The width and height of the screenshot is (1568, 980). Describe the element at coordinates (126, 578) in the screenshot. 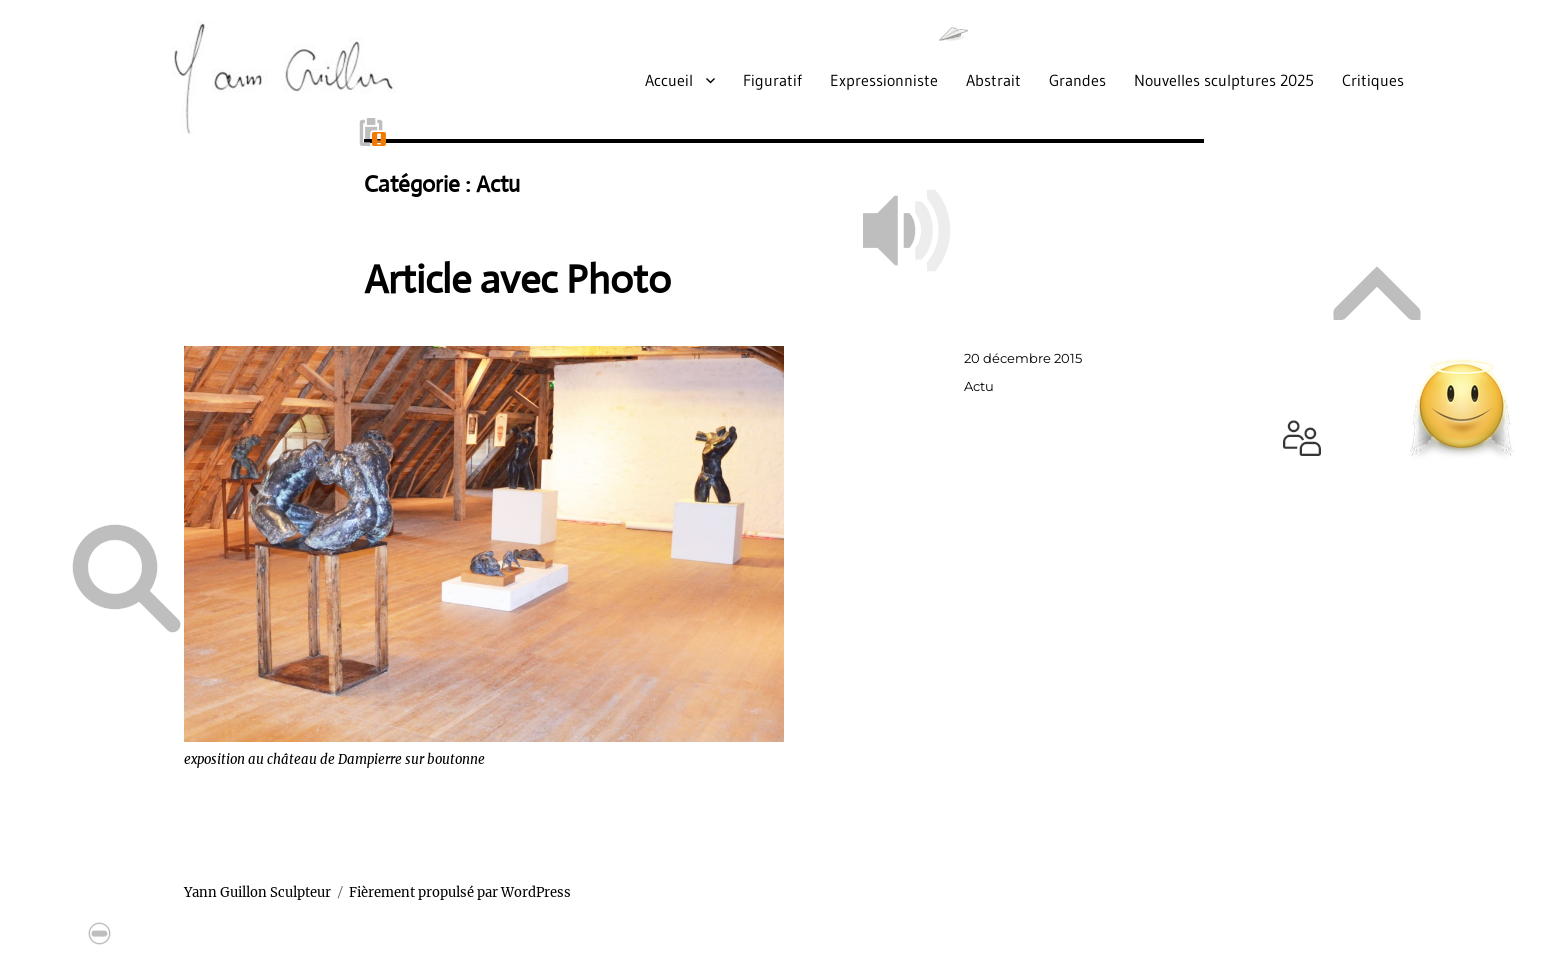

I see `access search settings and preferences` at that location.